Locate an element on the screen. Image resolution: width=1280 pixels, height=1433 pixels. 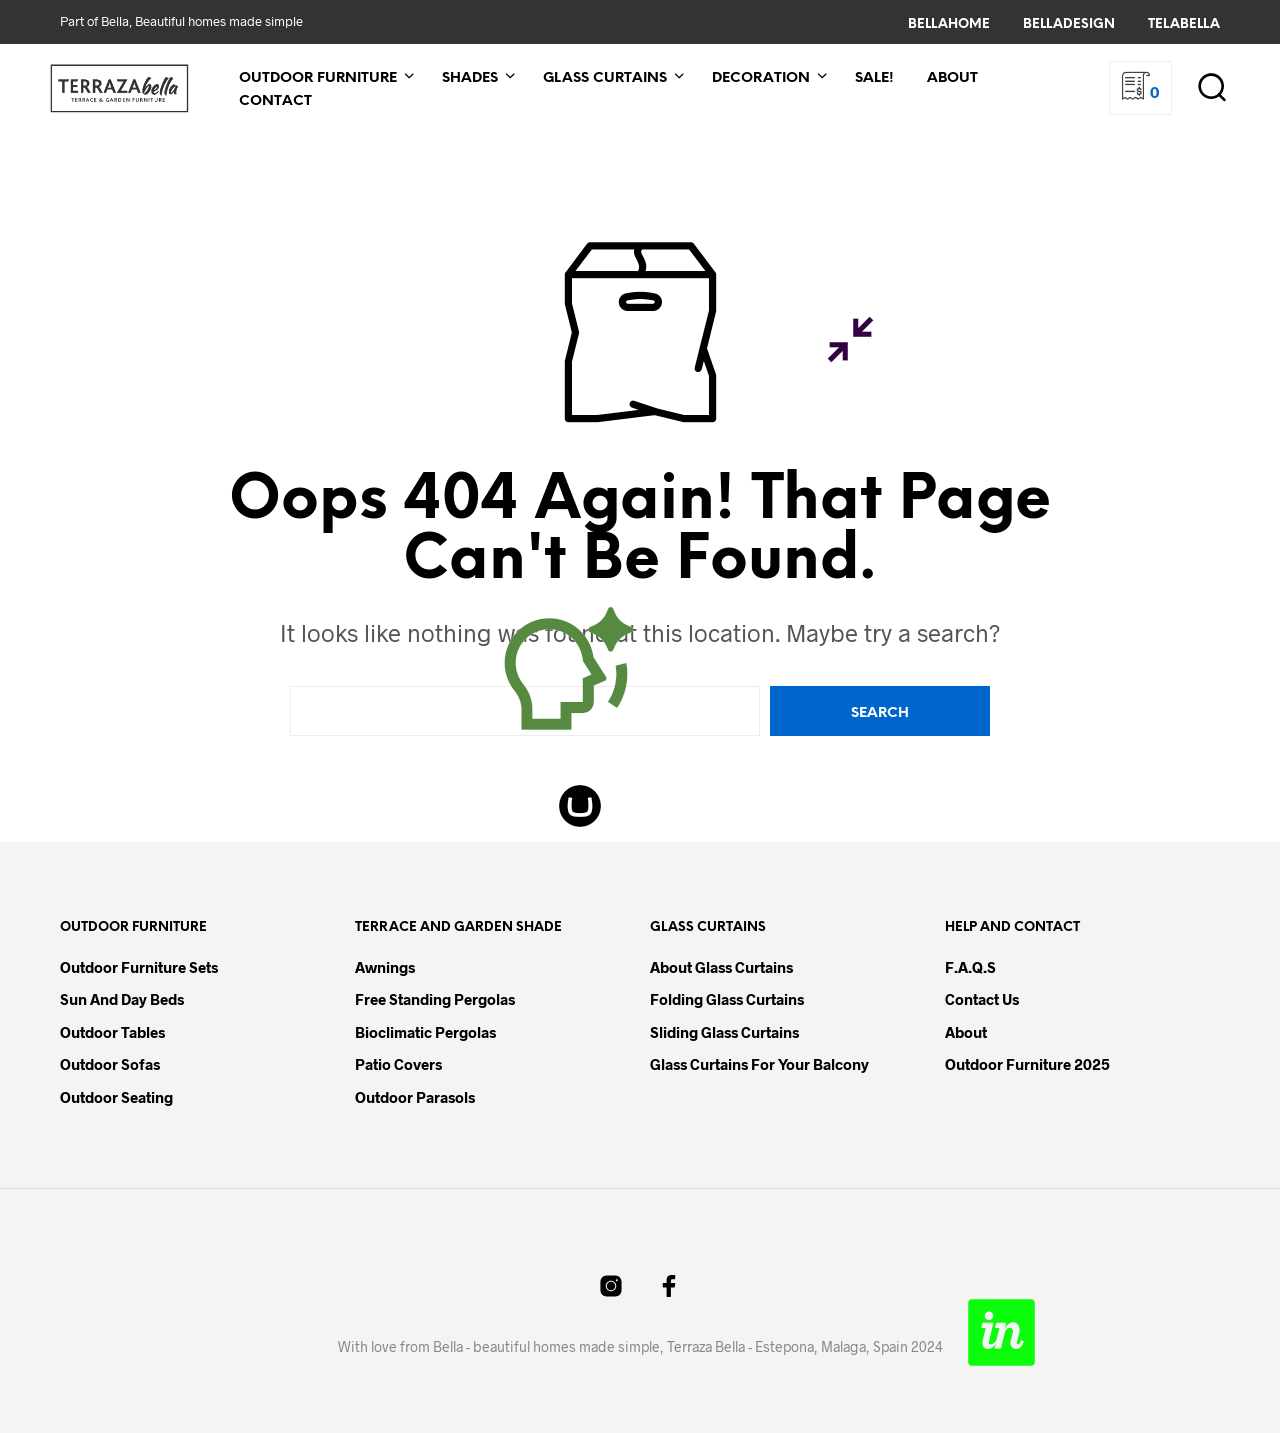
umbraco CMS logo is located at coordinates (580, 806).